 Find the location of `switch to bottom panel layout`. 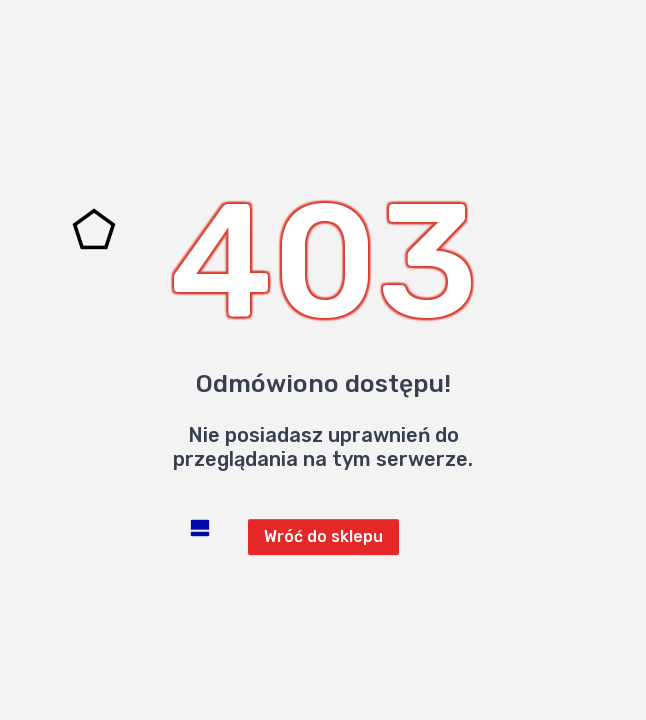

switch to bottom panel layout is located at coordinates (200, 528).